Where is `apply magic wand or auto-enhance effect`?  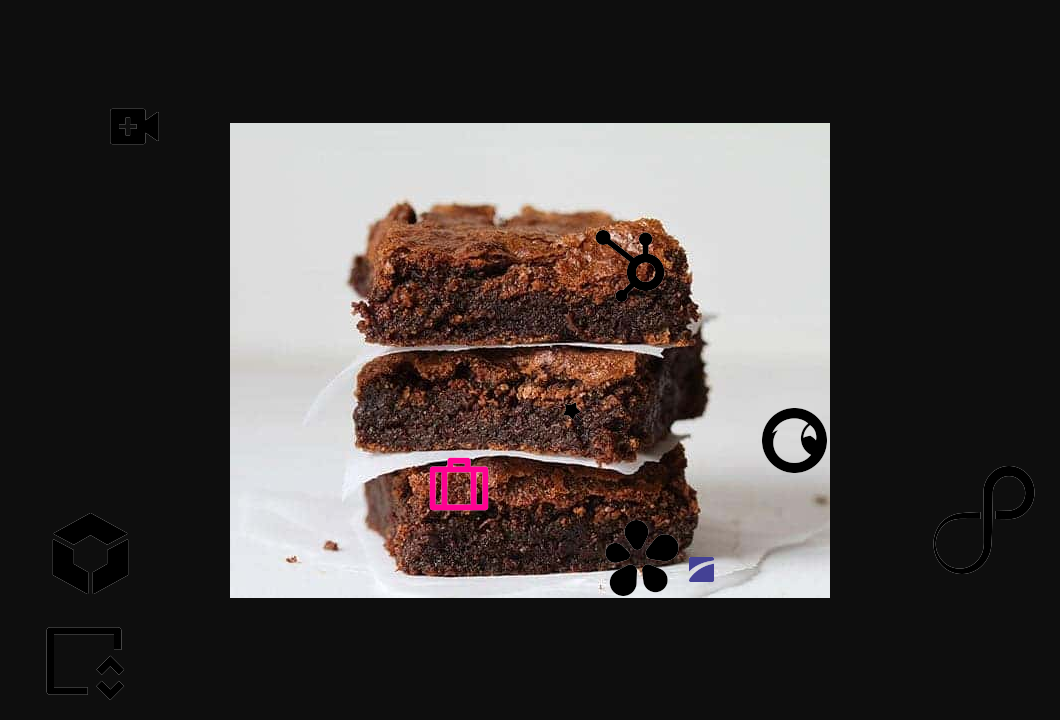
apply magic wand or auto-enhance effect is located at coordinates (572, 411).